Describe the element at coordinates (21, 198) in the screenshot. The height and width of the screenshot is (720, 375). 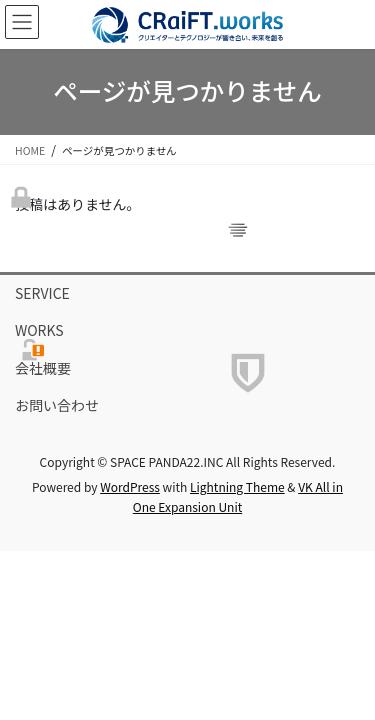
I see `indicates content is locked or protected from editing` at that location.